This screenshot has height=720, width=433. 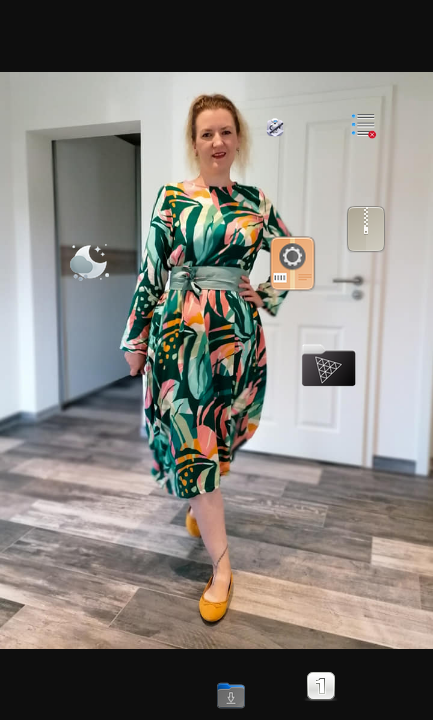 What do you see at coordinates (328, 366) in the screenshot?
I see `folder containing three.js project files` at bounding box center [328, 366].